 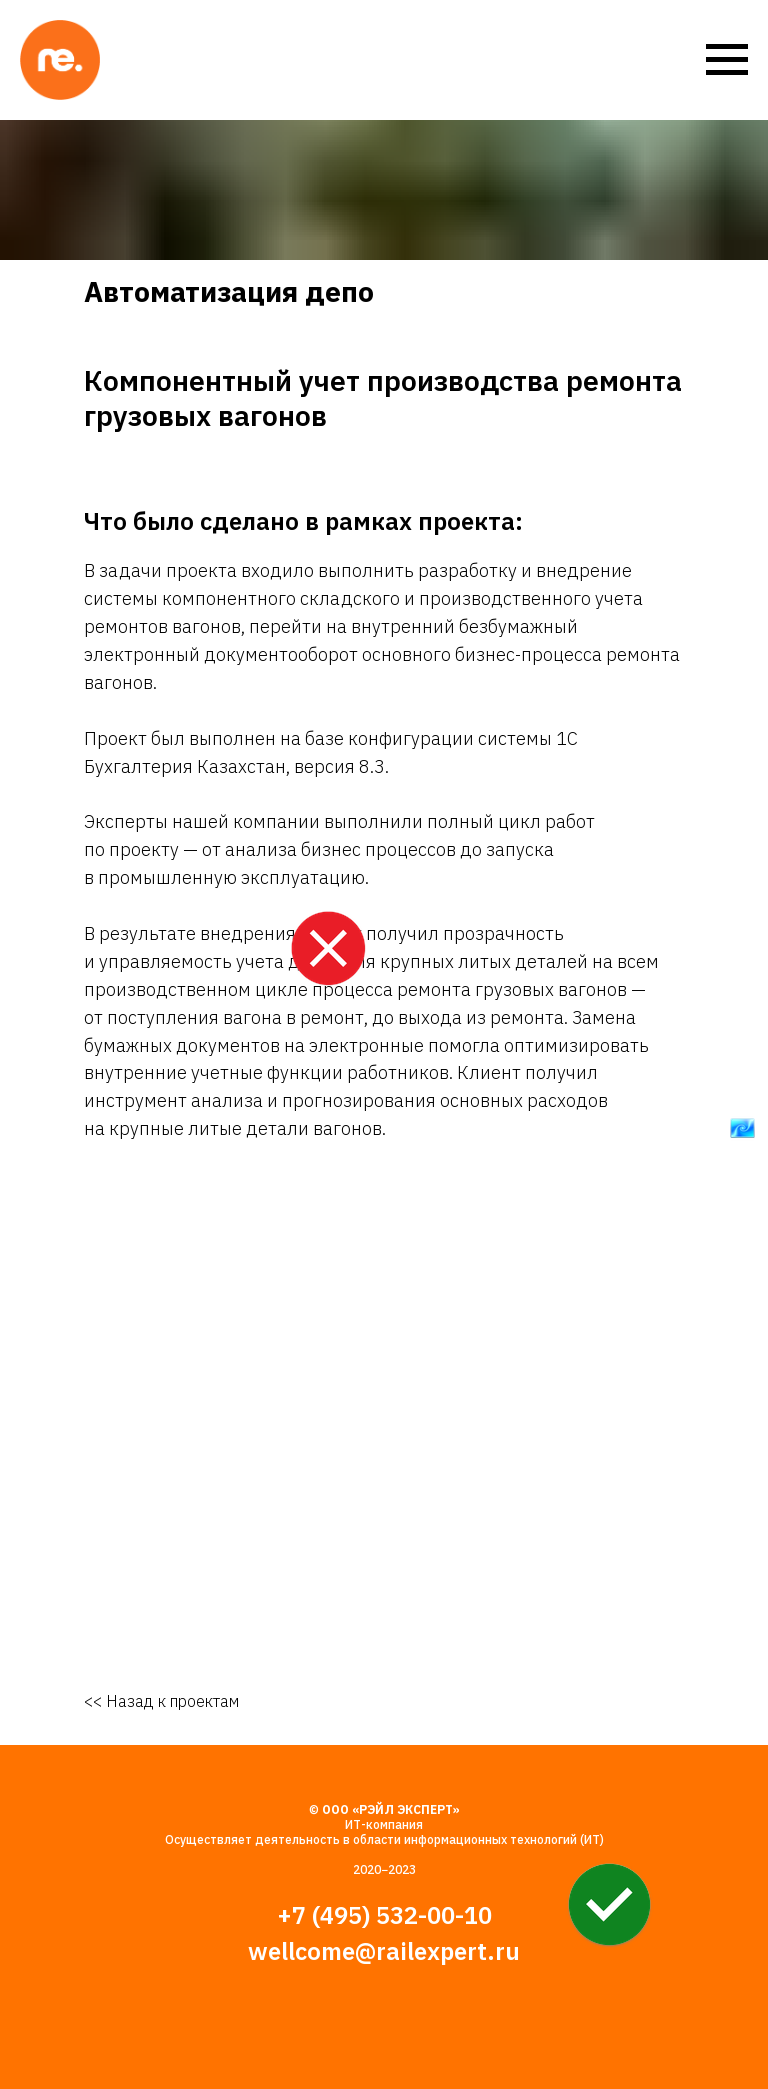 I want to click on open screen saver settings, so click(x=742, y=1128).